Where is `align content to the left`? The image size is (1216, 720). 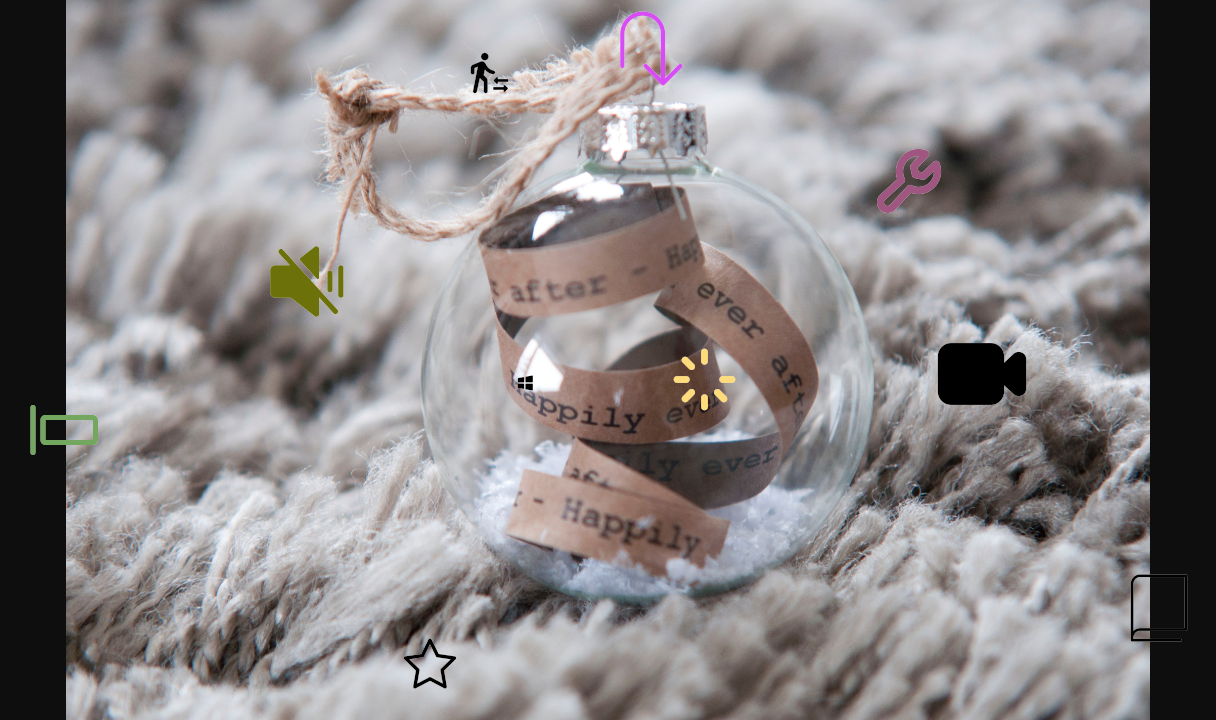 align content to the left is located at coordinates (63, 430).